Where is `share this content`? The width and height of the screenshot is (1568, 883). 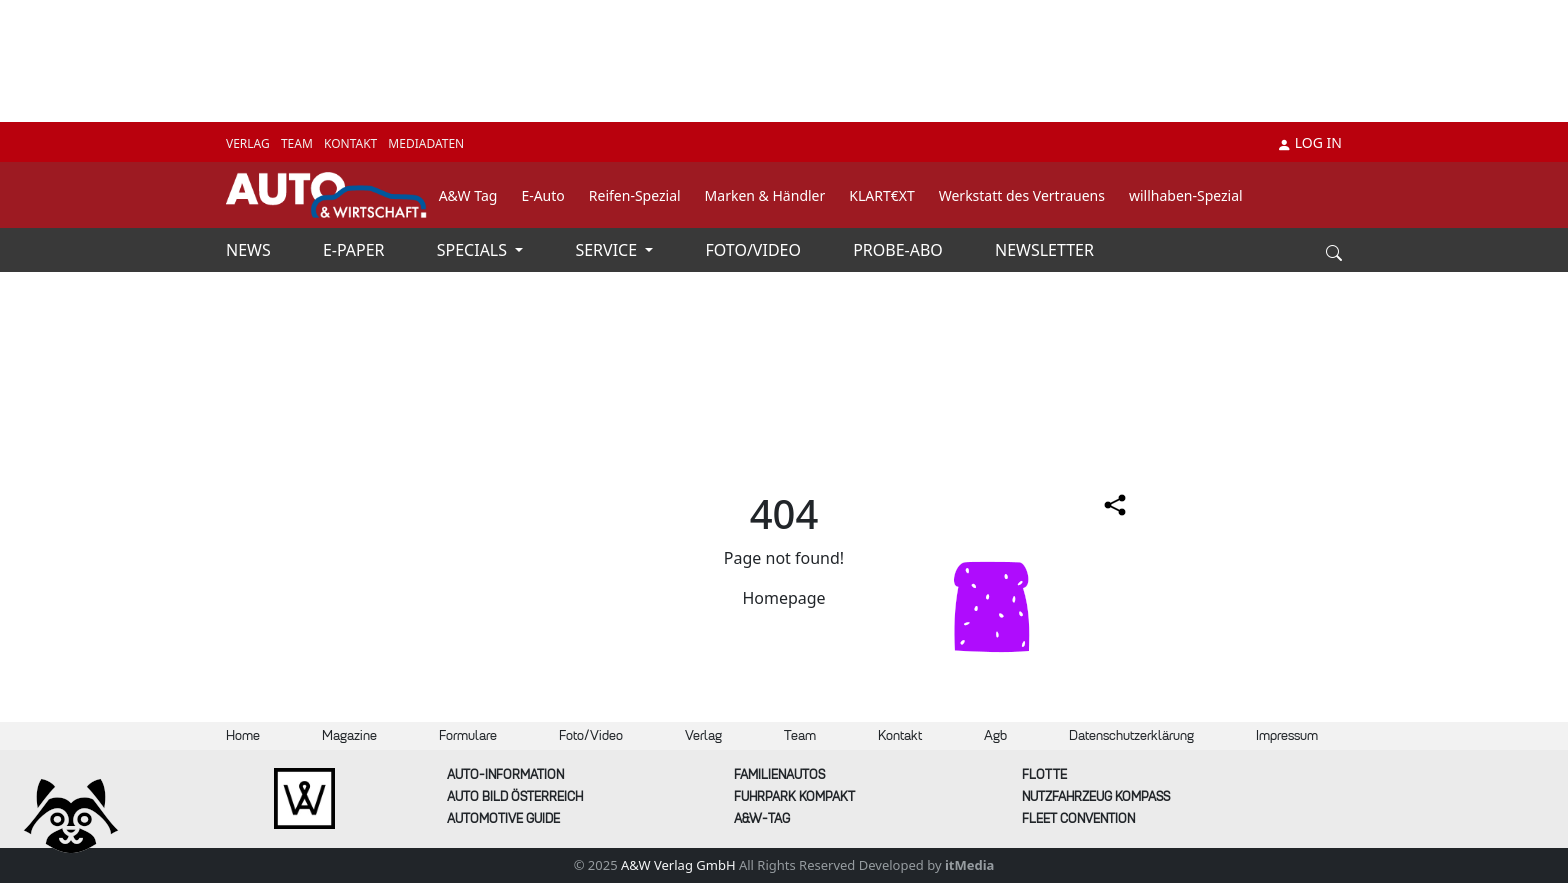
share this content is located at coordinates (1115, 505).